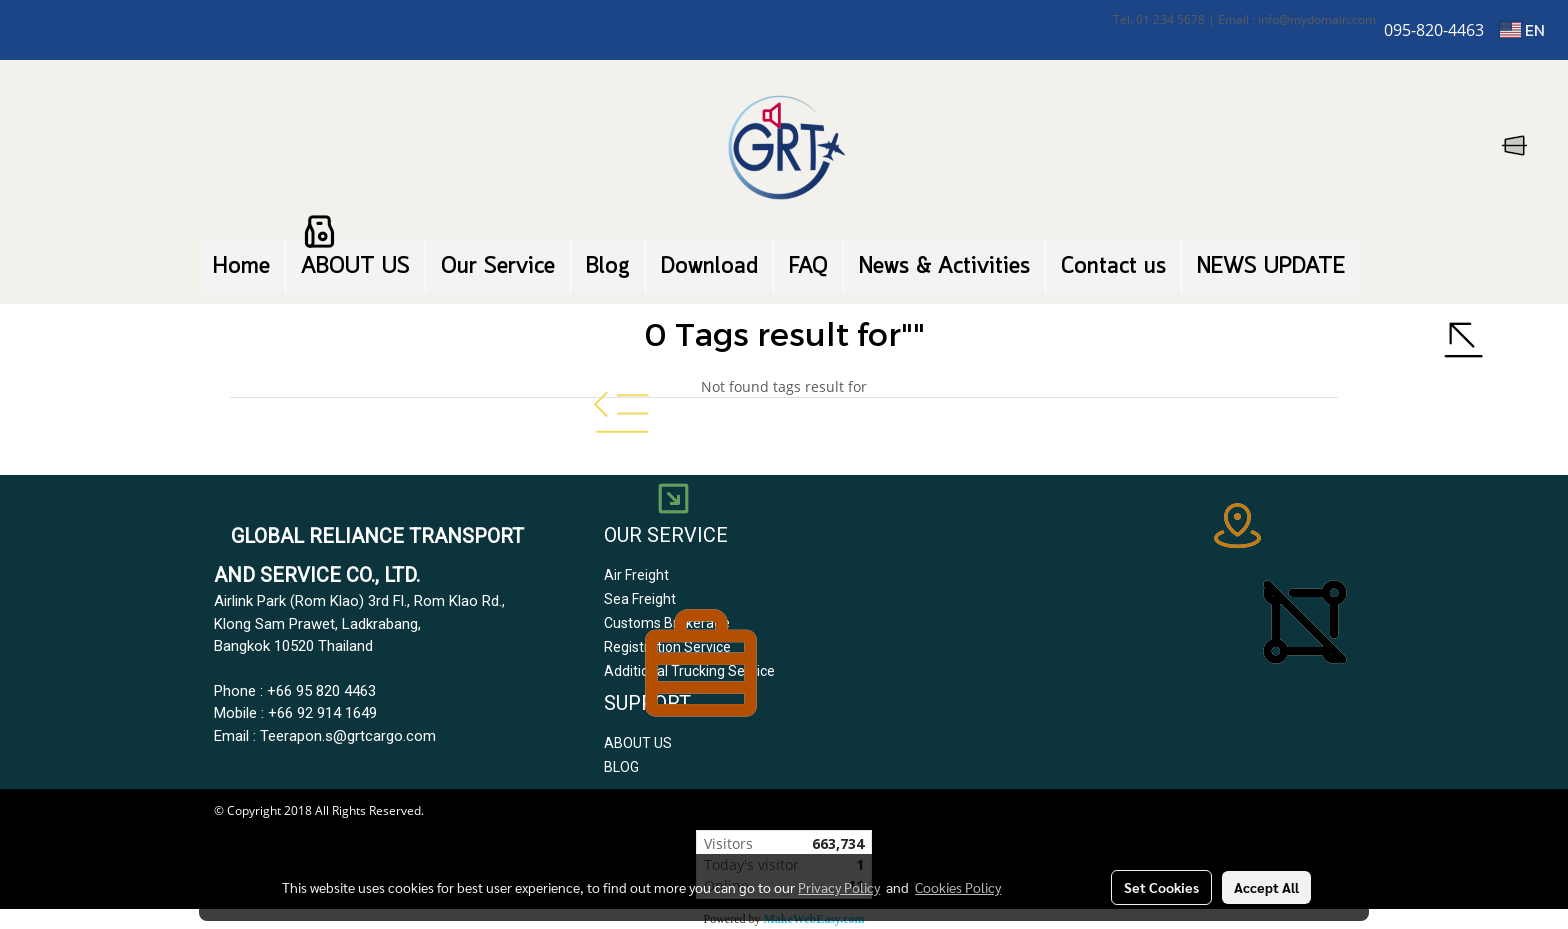 This screenshot has height=929, width=1568. I want to click on decrease text indentation, so click(622, 413).